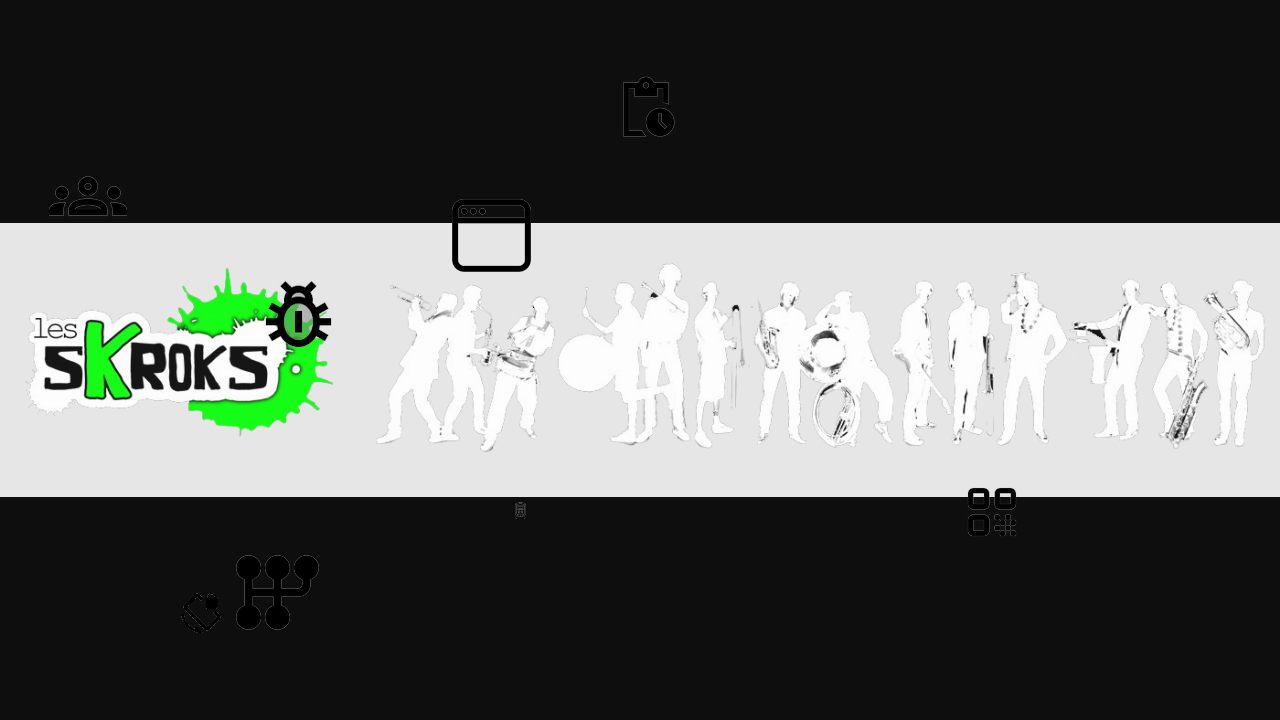 The width and height of the screenshot is (1280, 720). What do you see at coordinates (992, 512) in the screenshot?
I see `scan or generate a QR code` at bounding box center [992, 512].